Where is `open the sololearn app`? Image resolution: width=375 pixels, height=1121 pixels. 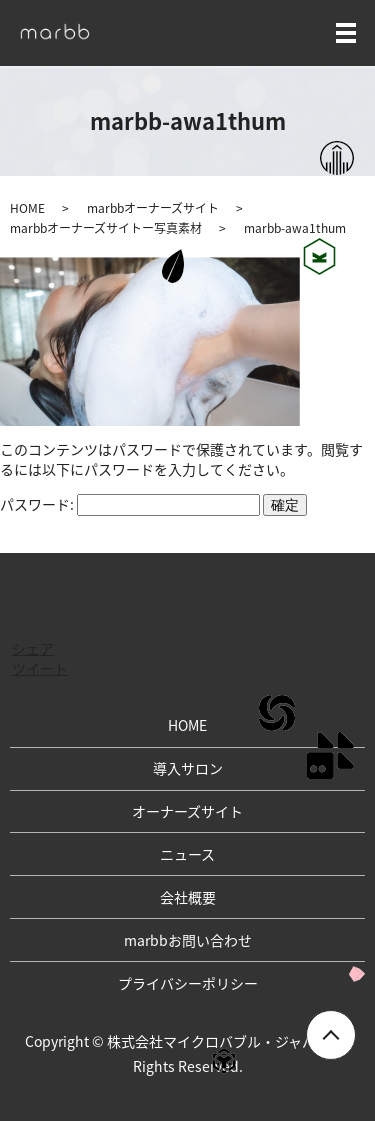
open the sololearn app is located at coordinates (277, 713).